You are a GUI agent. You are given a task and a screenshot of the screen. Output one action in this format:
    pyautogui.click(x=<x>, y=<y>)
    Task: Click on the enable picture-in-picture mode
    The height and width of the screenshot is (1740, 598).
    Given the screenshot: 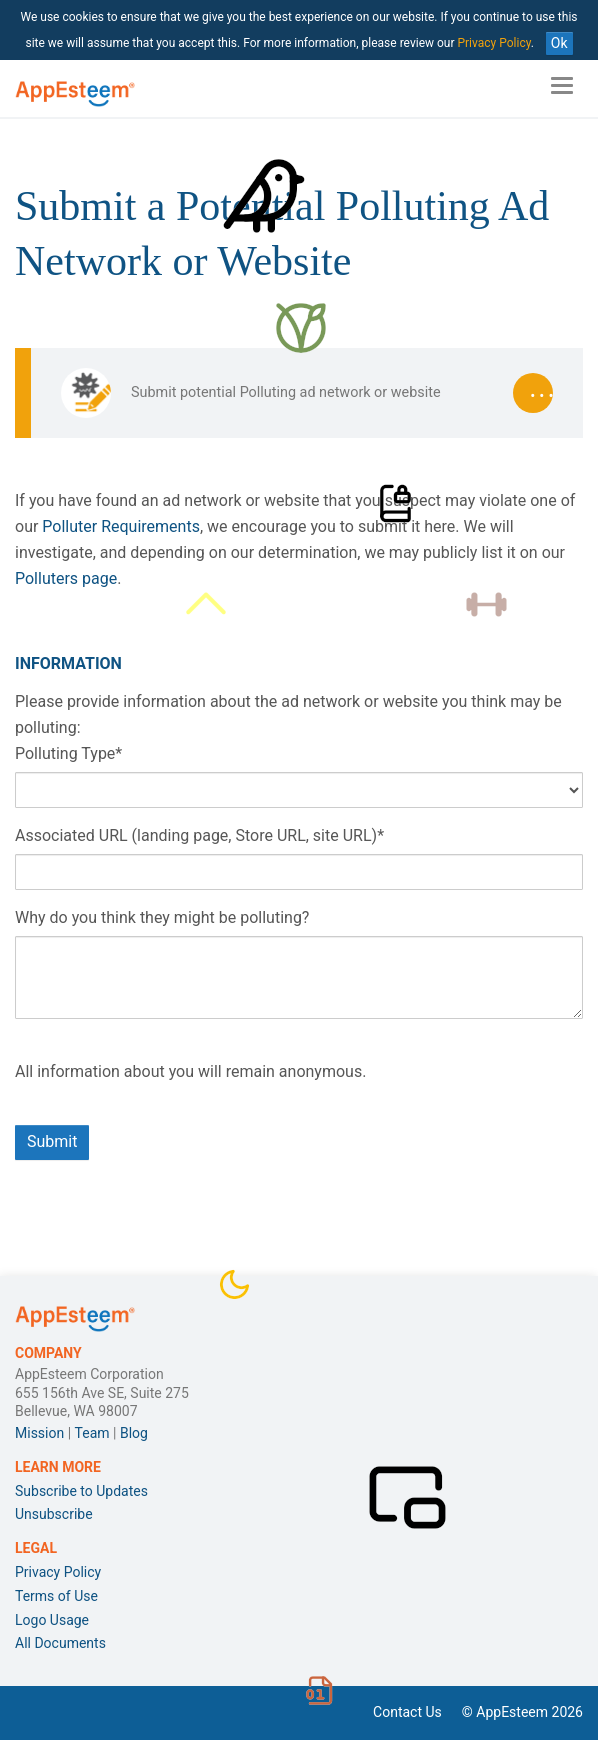 What is the action you would take?
    pyautogui.click(x=407, y=1497)
    